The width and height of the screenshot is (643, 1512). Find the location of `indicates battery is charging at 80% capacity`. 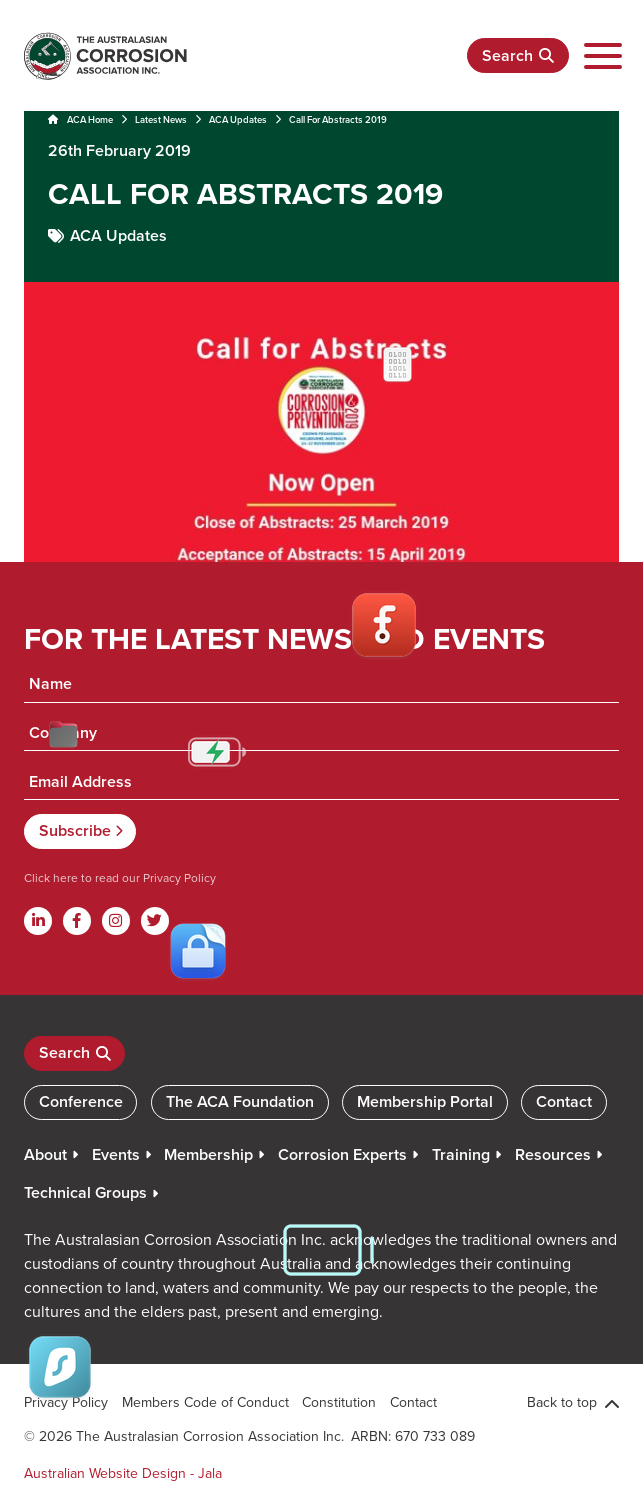

indicates battery is charging at 80% capacity is located at coordinates (217, 752).